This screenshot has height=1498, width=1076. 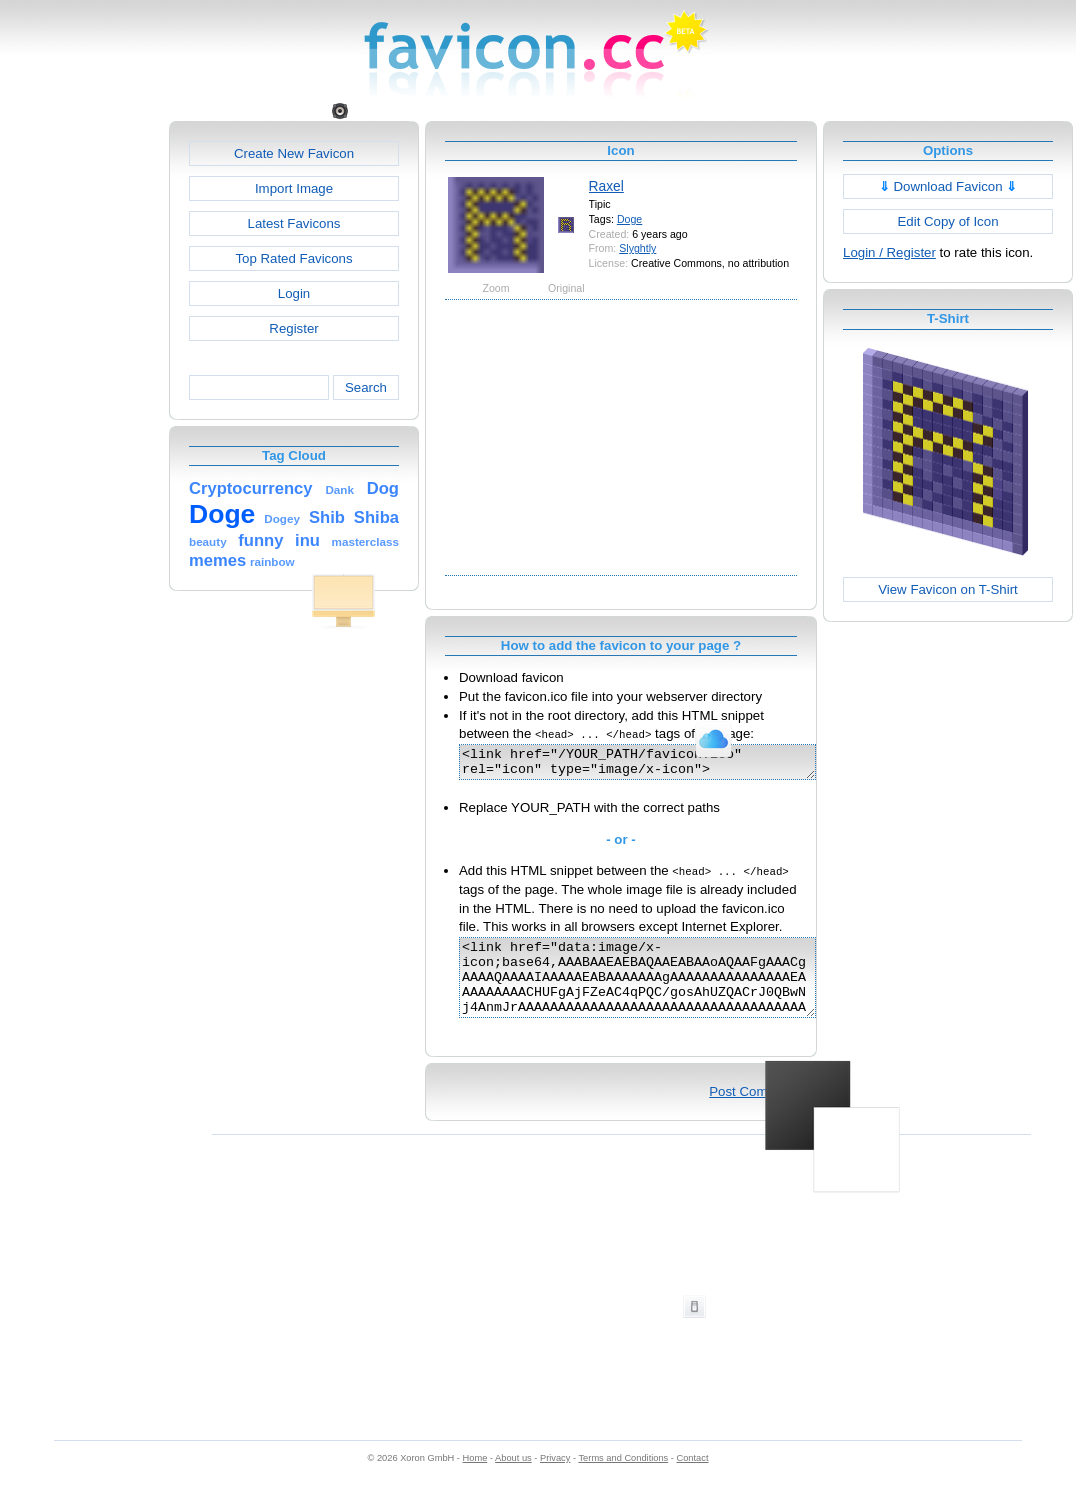 What do you see at coordinates (832, 1130) in the screenshot?
I see `toggle high contrast mode` at bounding box center [832, 1130].